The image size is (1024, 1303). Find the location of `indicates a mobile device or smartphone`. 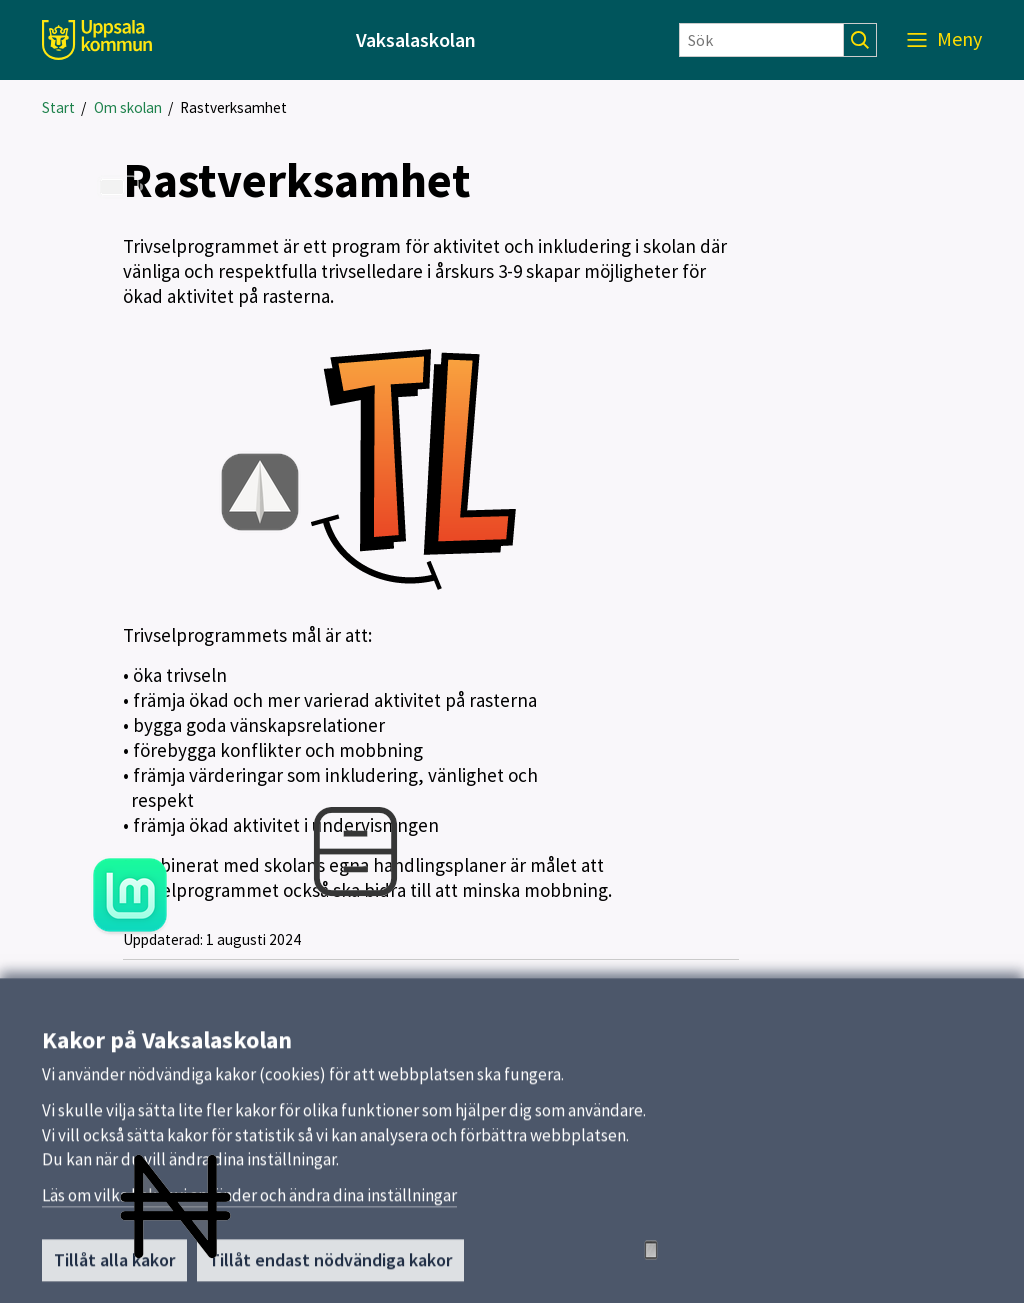

indicates a mobile device or smartphone is located at coordinates (651, 1250).